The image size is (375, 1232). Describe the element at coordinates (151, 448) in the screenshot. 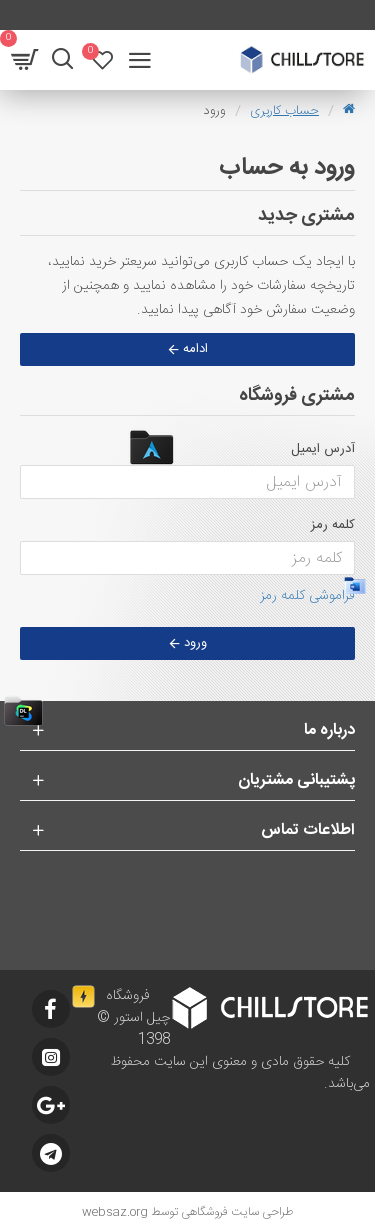

I see `folder containing arch linux files or configurations` at that location.